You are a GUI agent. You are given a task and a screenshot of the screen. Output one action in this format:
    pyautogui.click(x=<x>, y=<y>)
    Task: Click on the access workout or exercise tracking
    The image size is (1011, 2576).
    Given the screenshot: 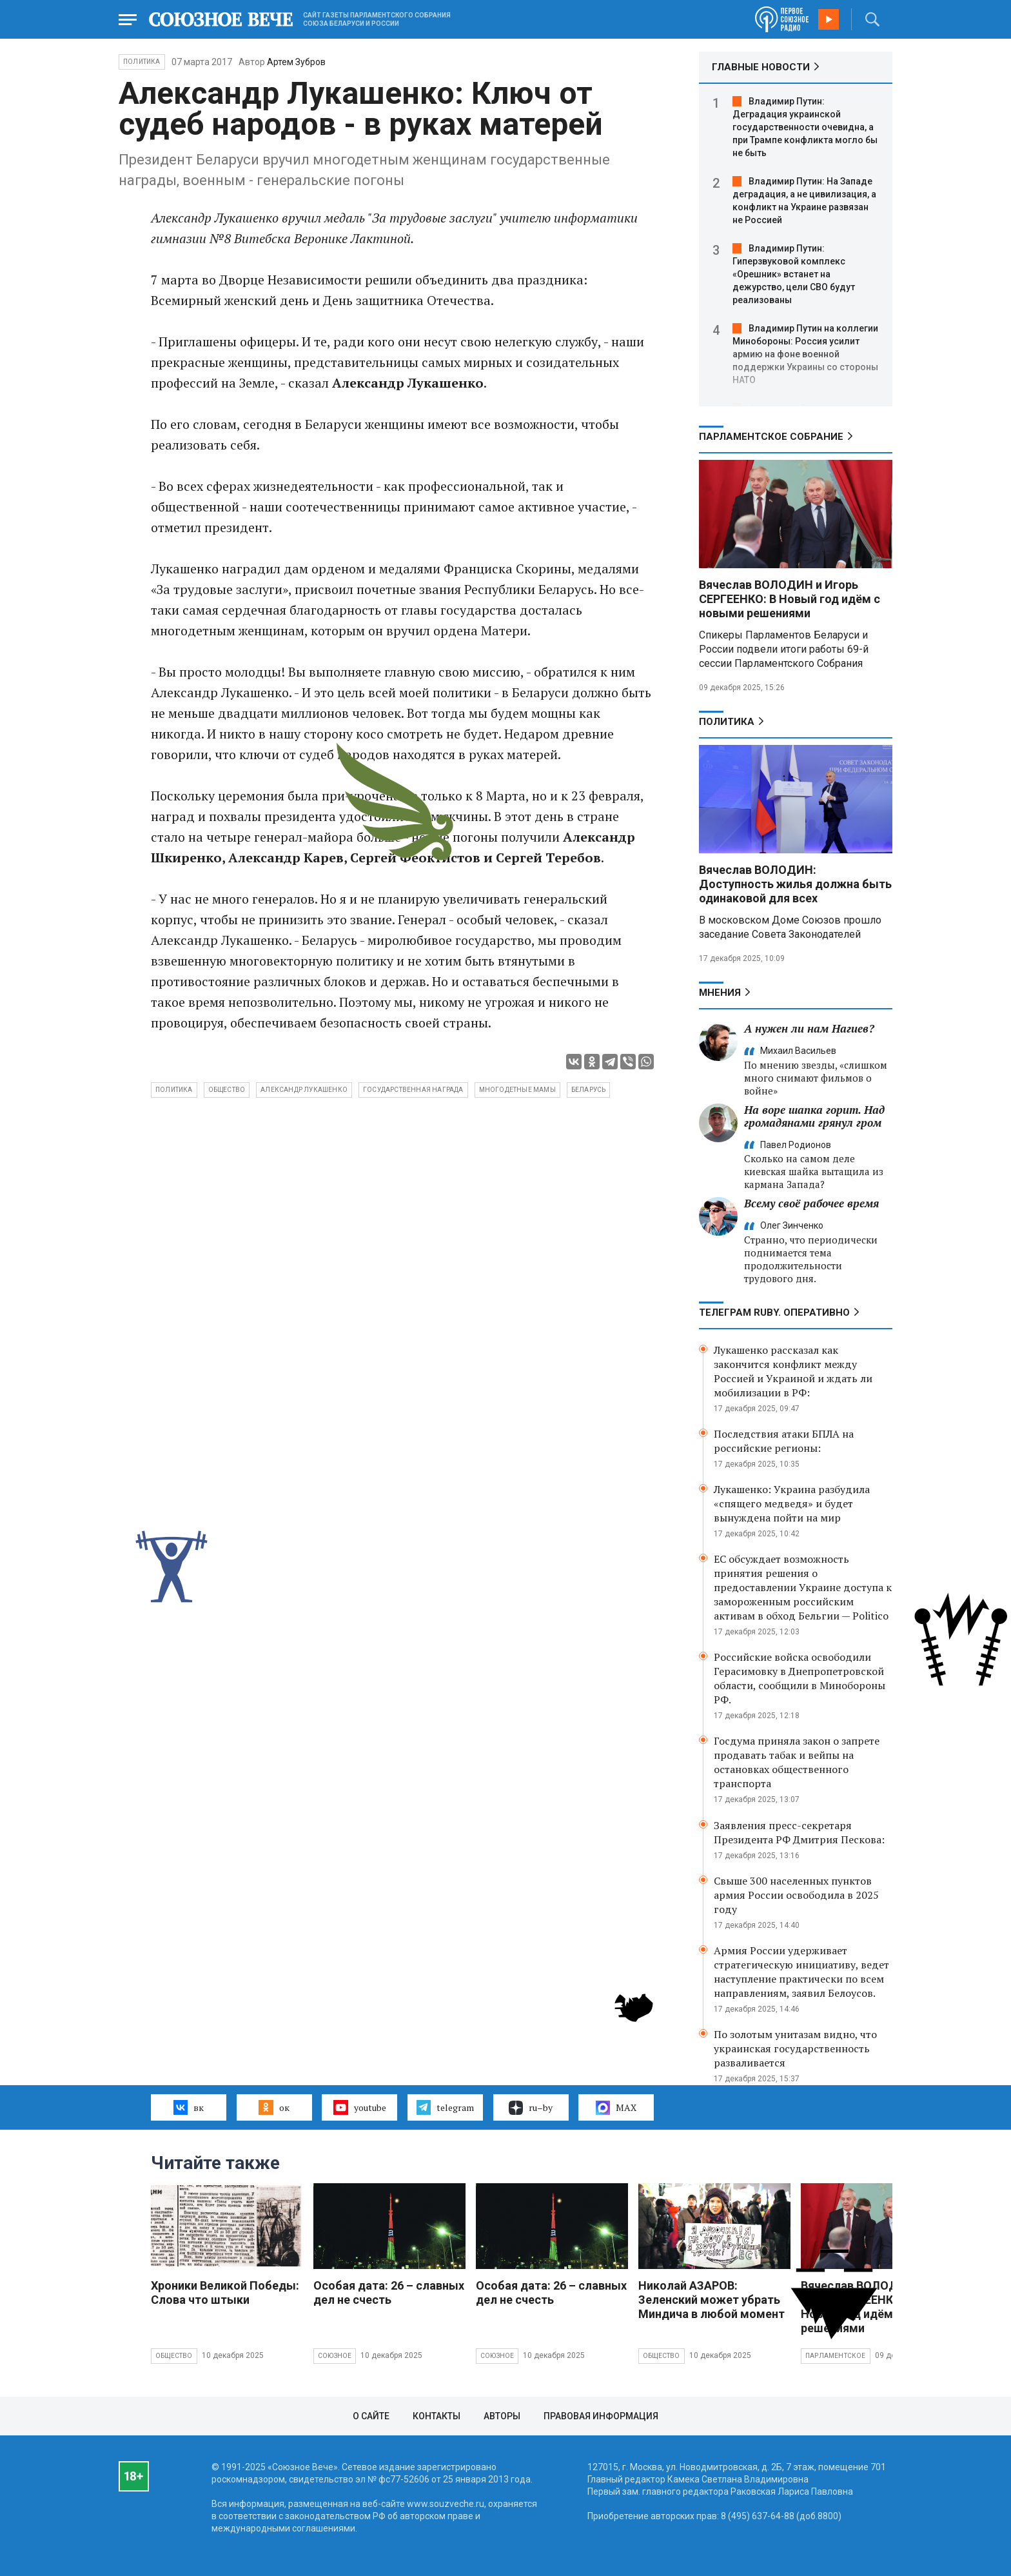 What is the action you would take?
    pyautogui.click(x=172, y=1567)
    